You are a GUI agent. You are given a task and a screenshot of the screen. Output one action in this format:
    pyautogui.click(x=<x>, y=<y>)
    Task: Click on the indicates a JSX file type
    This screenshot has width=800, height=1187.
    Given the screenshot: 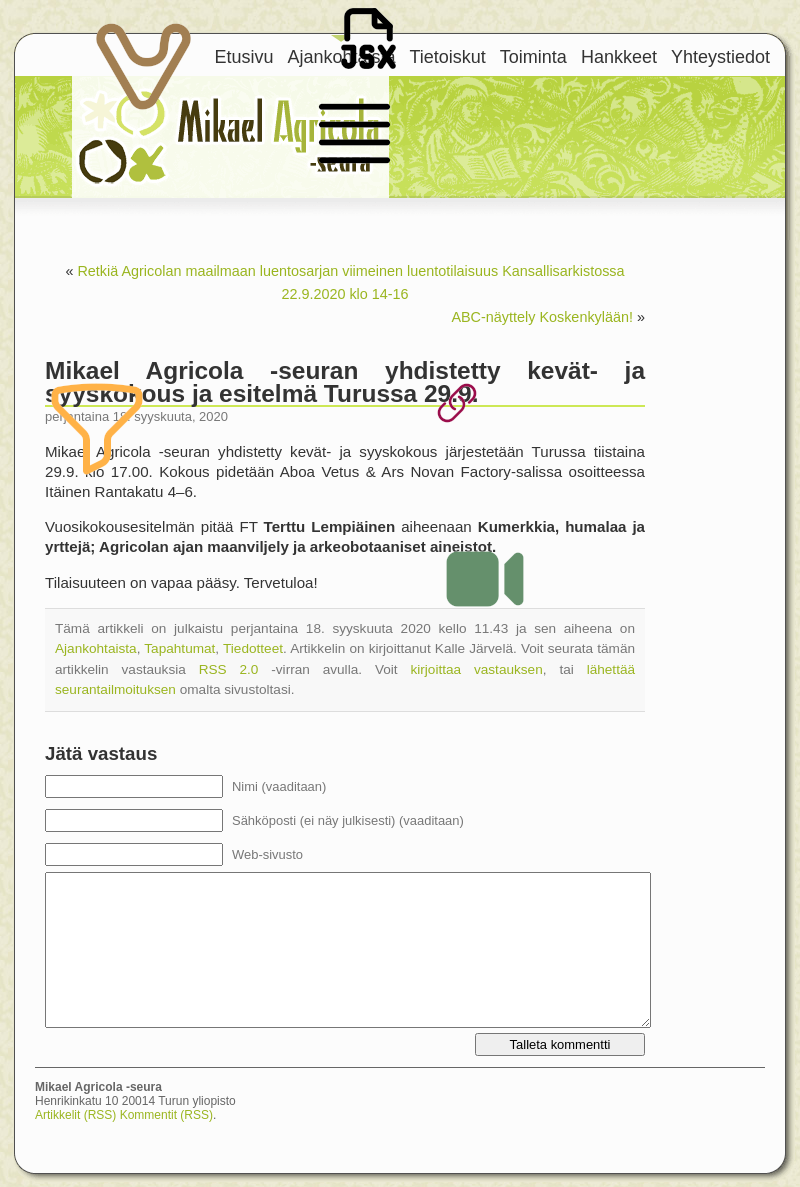 What is the action you would take?
    pyautogui.click(x=368, y=38)
    